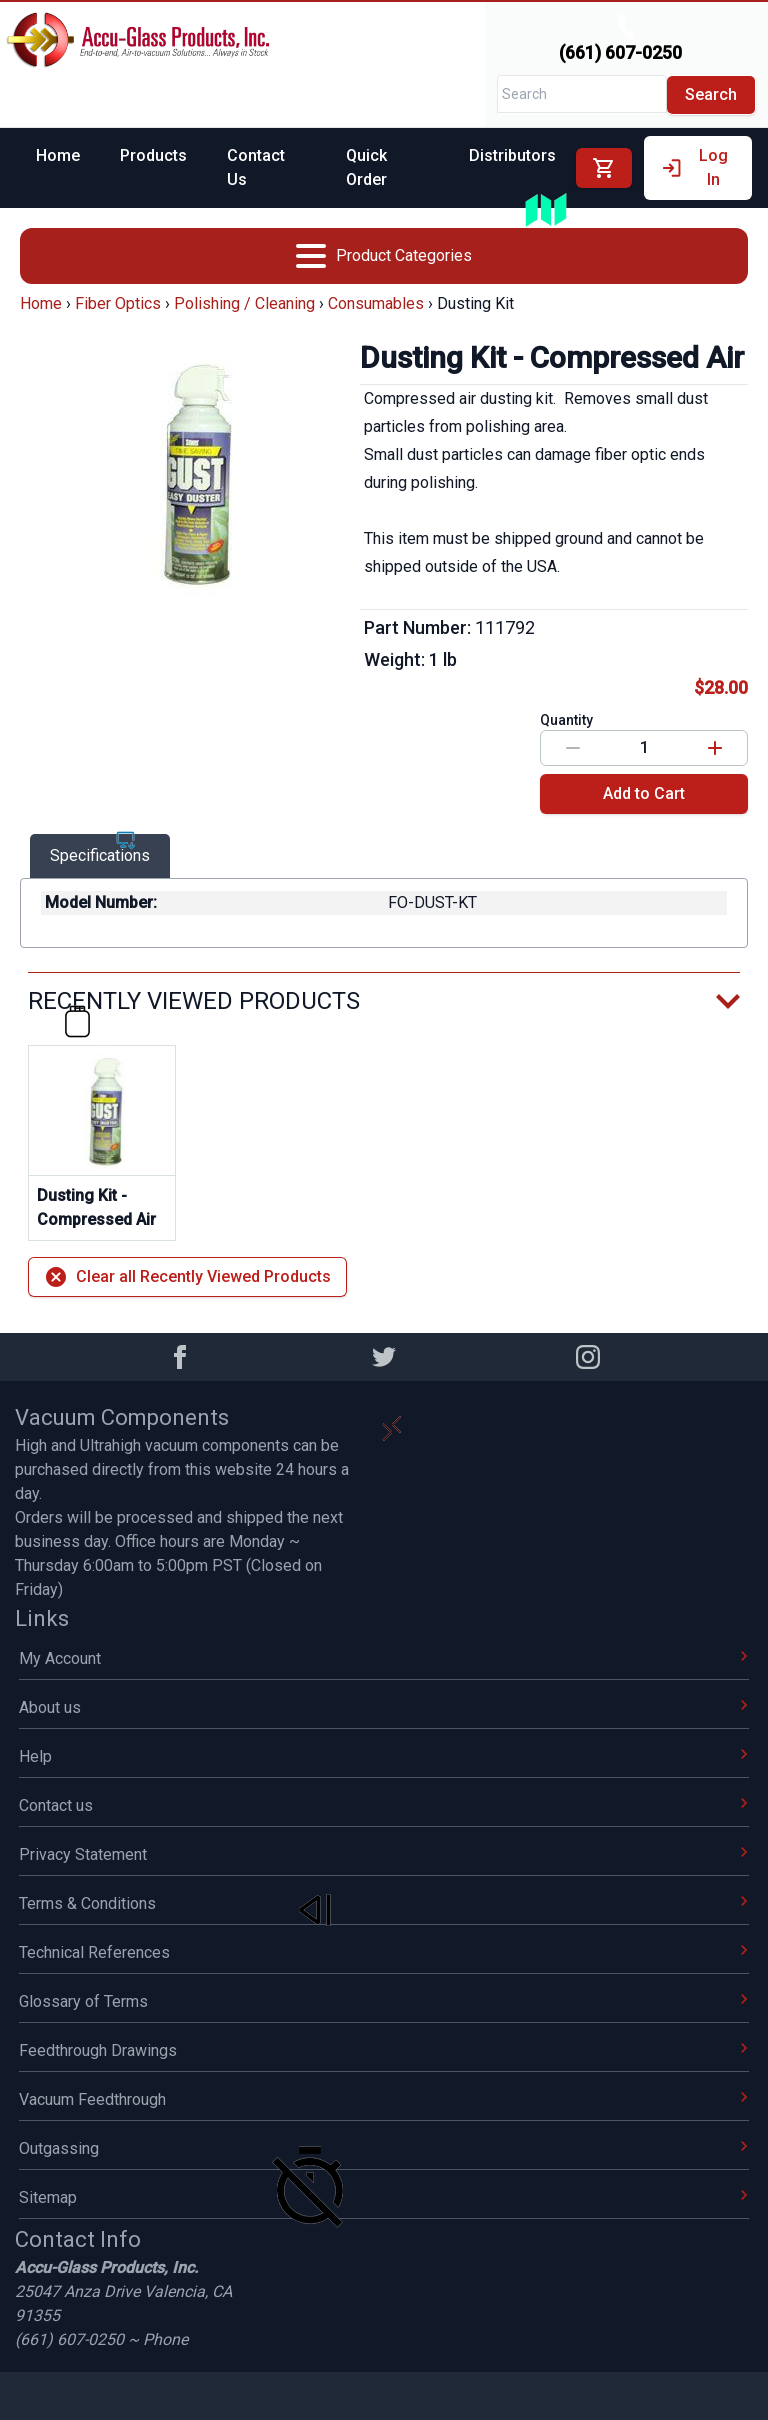 Image resolution: width=768 pixels, height=2420 pixels. What do you see at coordinates (310, 2187) in the screenshot?
I see `disable or cancel timer` at bounding box center [310, 2187].